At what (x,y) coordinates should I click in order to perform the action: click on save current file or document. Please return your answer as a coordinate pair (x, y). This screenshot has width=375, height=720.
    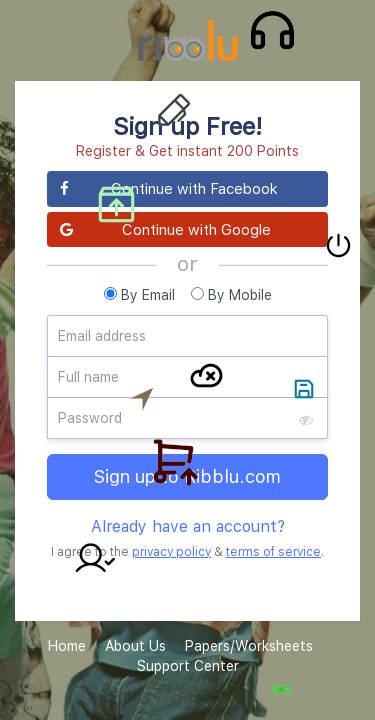
    Looking at the image, I should click on (304, 389).